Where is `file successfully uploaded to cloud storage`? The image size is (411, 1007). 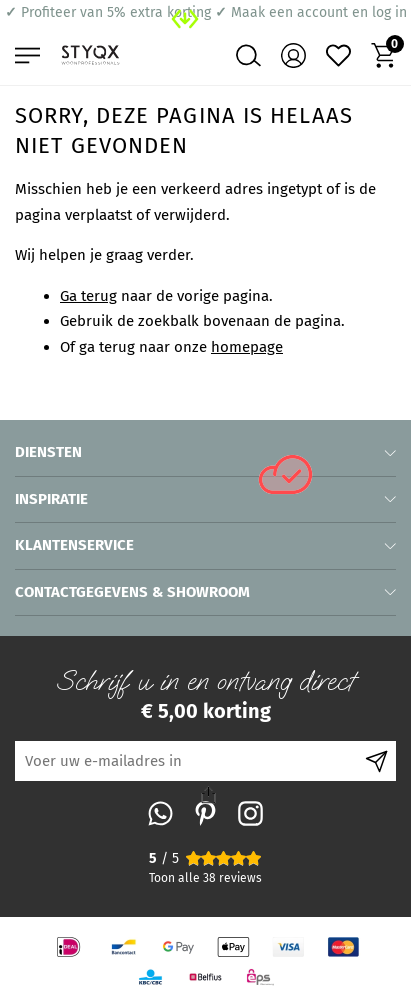 file successfully uploaded to cloud storage is located at coordinates (285, 474).